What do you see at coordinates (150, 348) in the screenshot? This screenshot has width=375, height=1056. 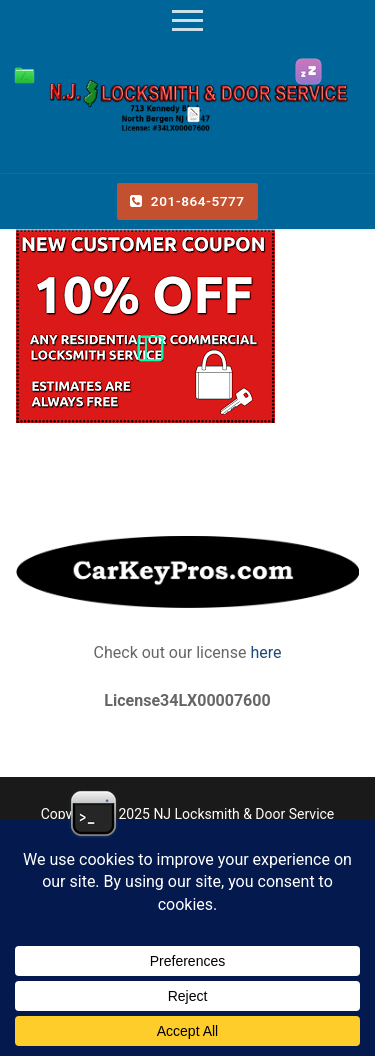 I see `toggle sidebar panel visibility` at bounding box center [150, 348].